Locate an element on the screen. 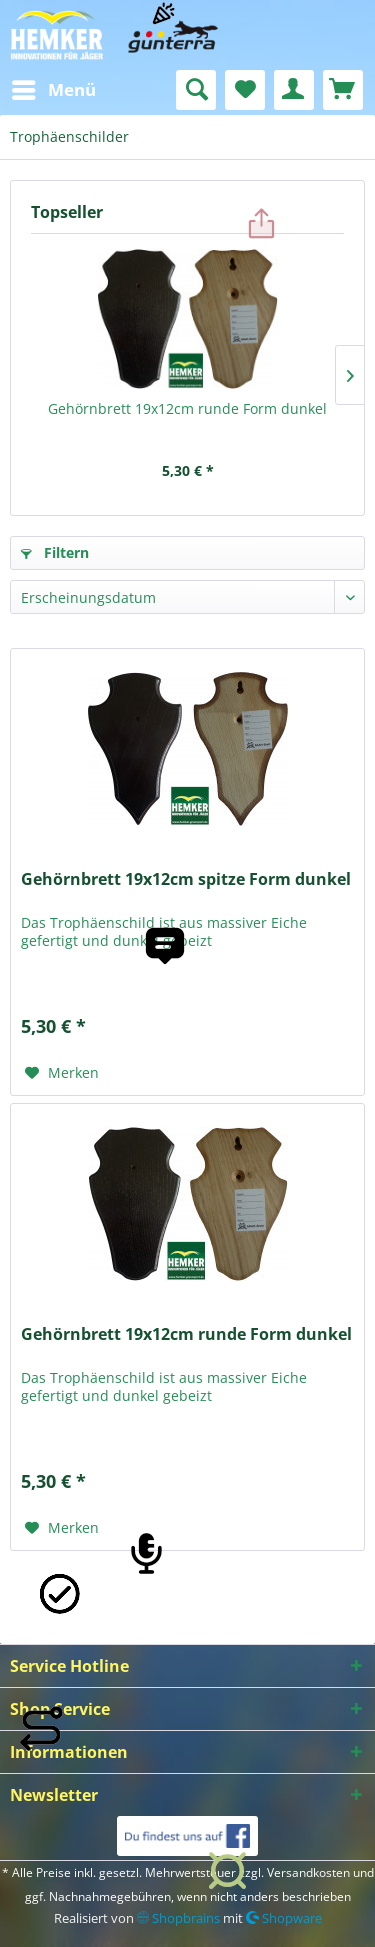 This screenshot has width=375, height=1947. indicates task or action completed successfully is located at coordinates (60, 1594).